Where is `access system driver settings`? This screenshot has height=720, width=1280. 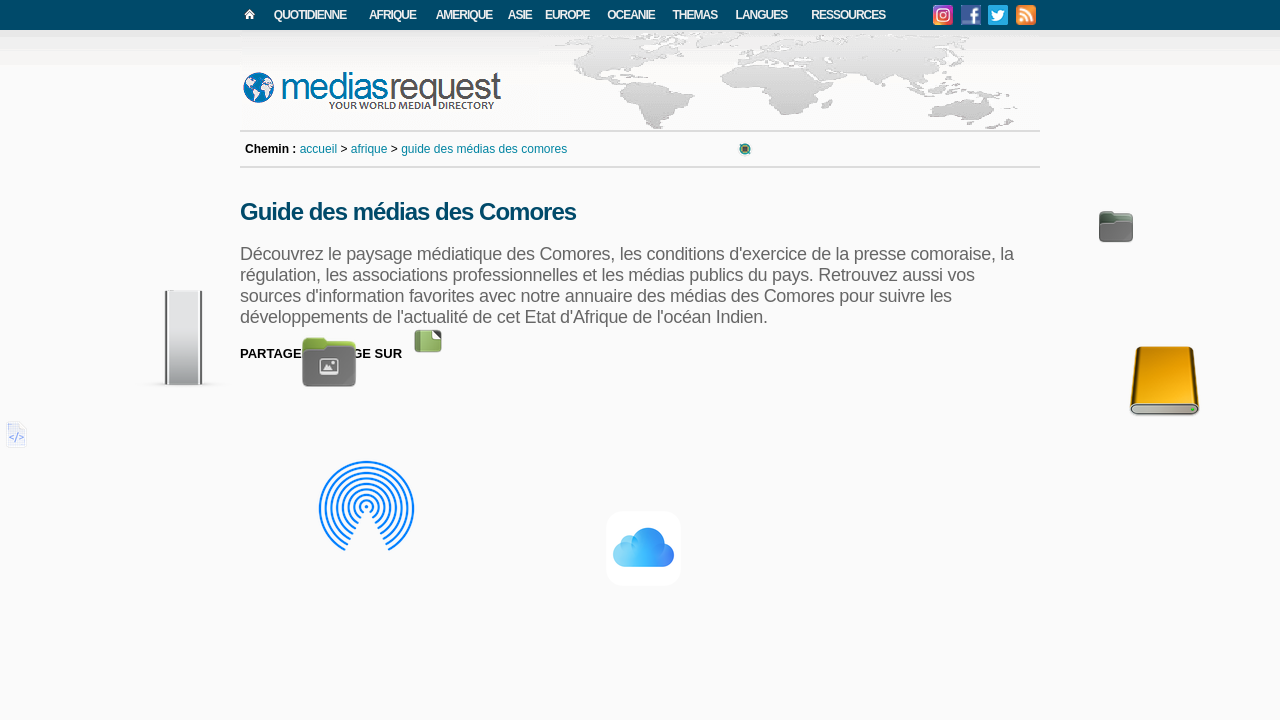 access system driver settings is located at coordinates (745, 149).